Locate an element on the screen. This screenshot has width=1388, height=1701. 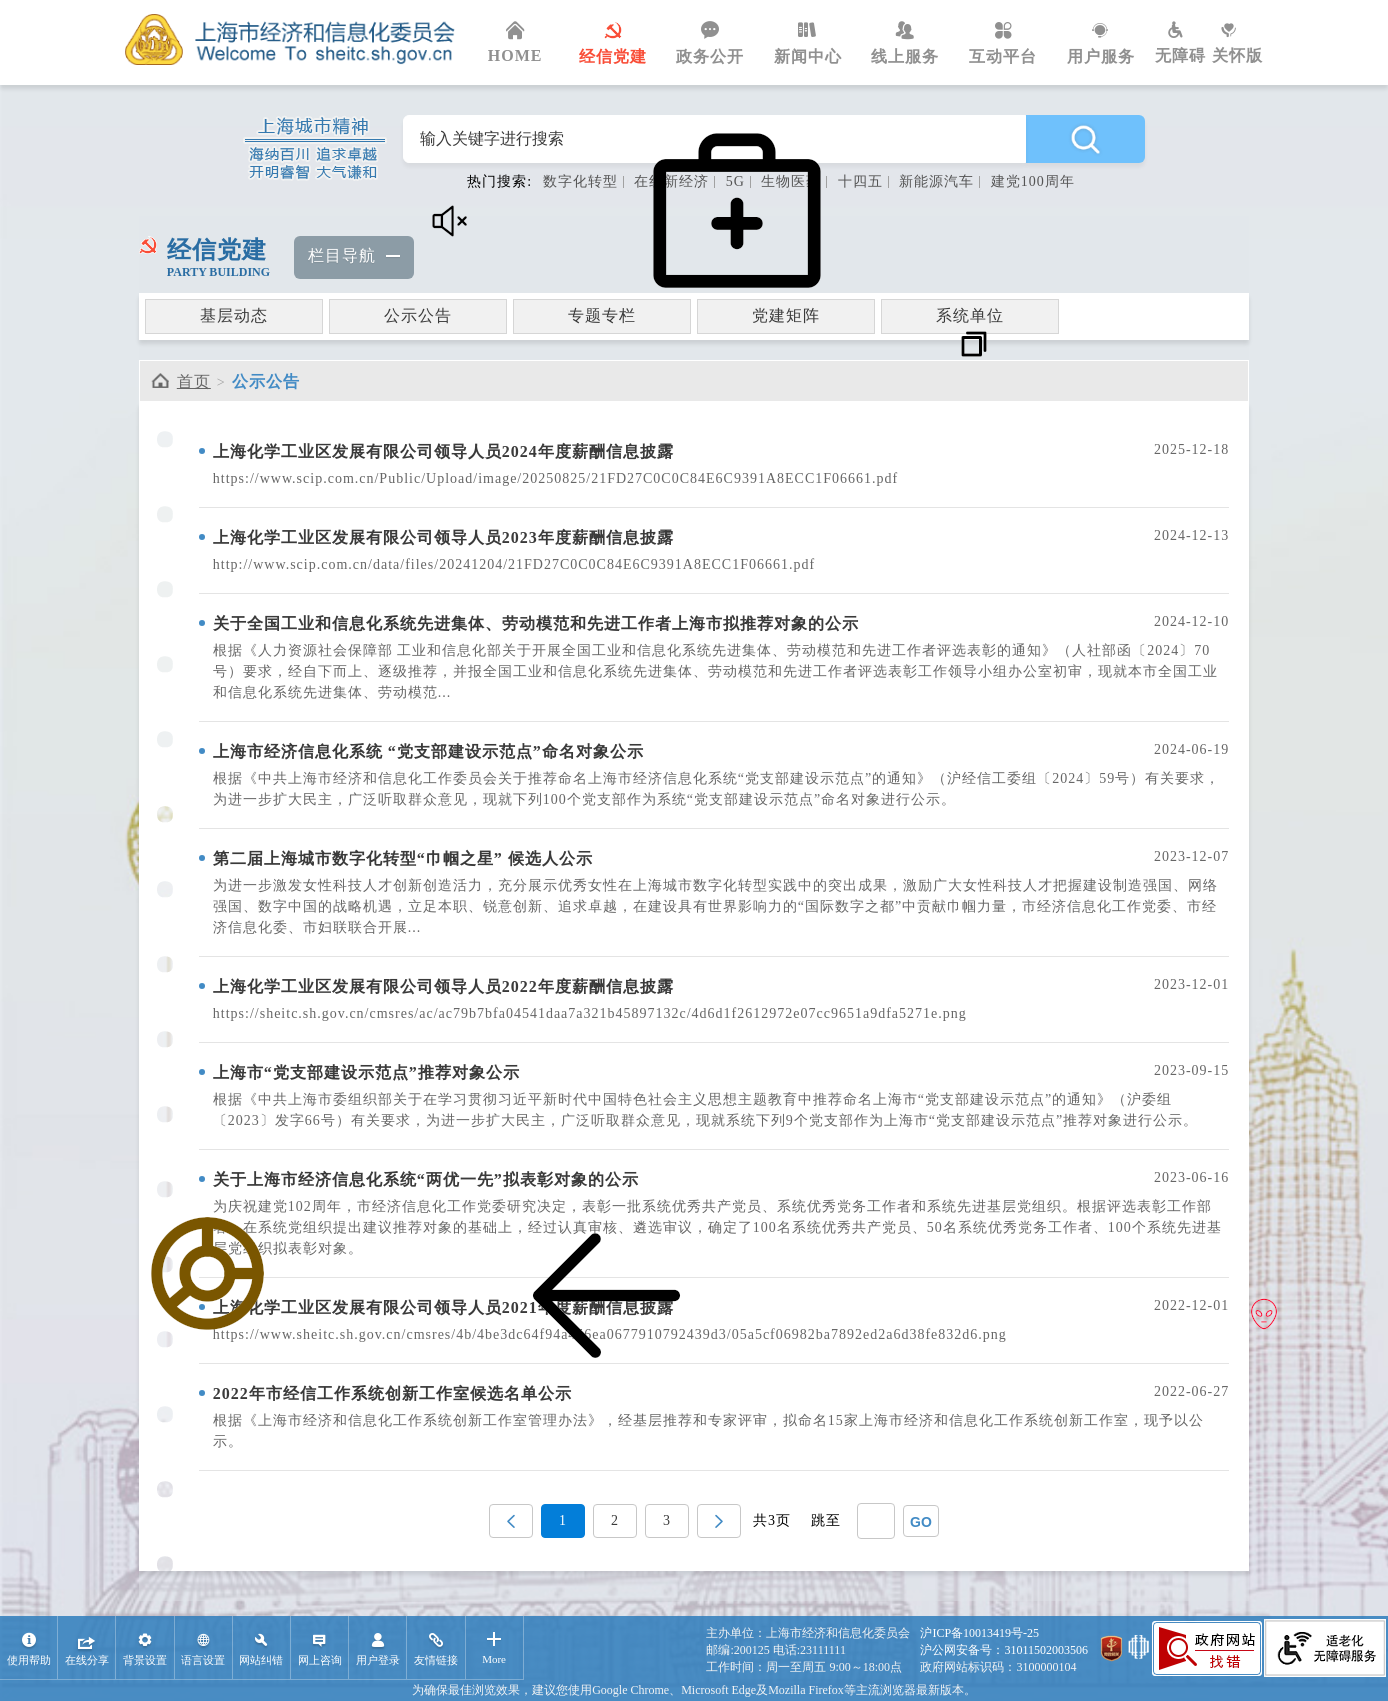
view analytics or statistics breakdown is located at coordinates (207, 1273).